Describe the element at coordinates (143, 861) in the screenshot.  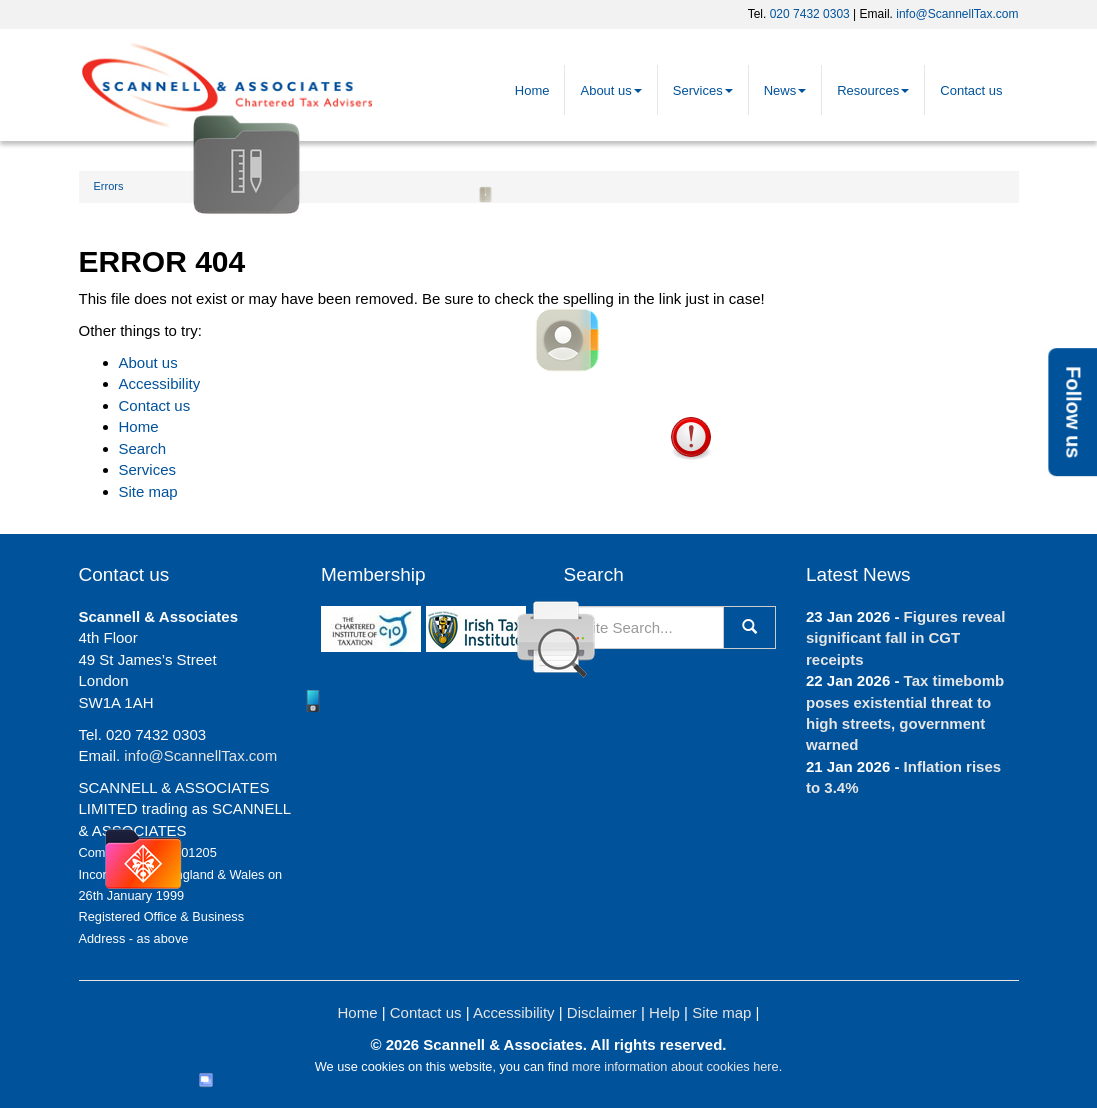
I see `open HP Omen gaming software folder` at that location.